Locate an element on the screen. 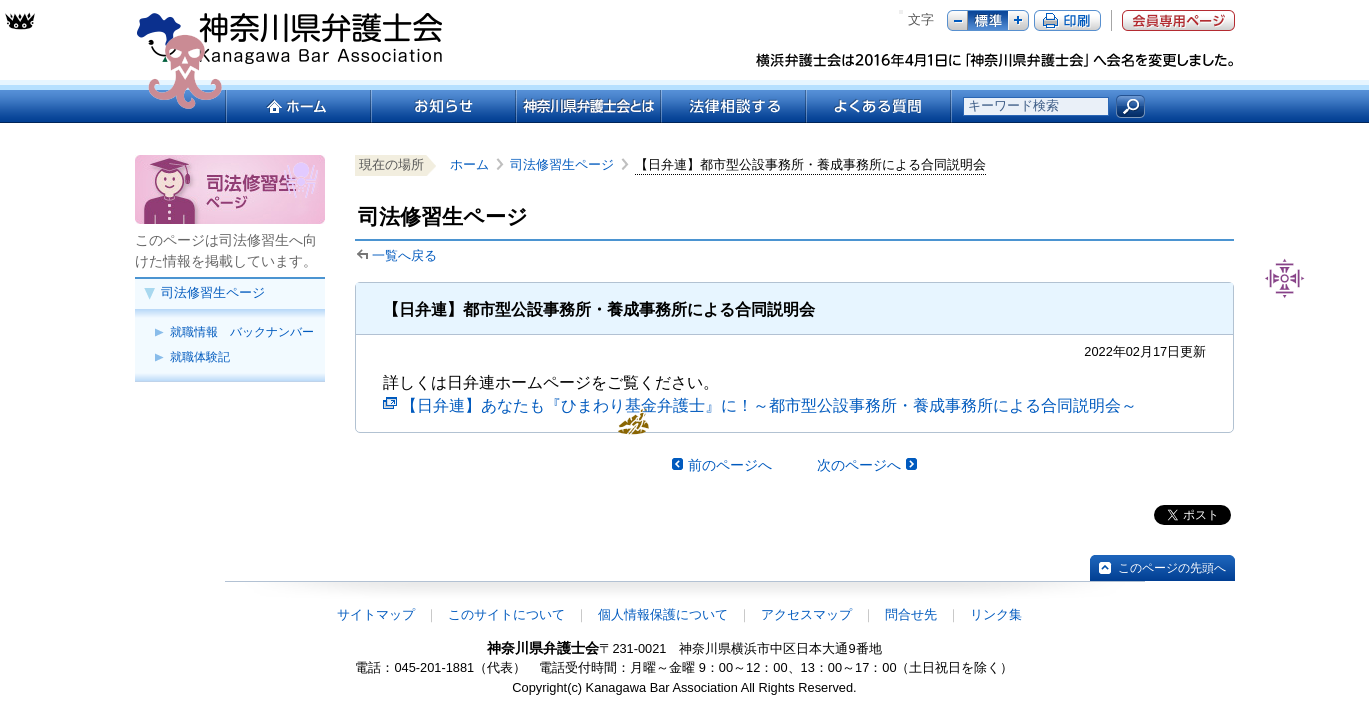 Image resolution: width=1369 pixels, height=720 pixels. select cthulhu or eldritch horror faction is located at coordinates (185, 72).